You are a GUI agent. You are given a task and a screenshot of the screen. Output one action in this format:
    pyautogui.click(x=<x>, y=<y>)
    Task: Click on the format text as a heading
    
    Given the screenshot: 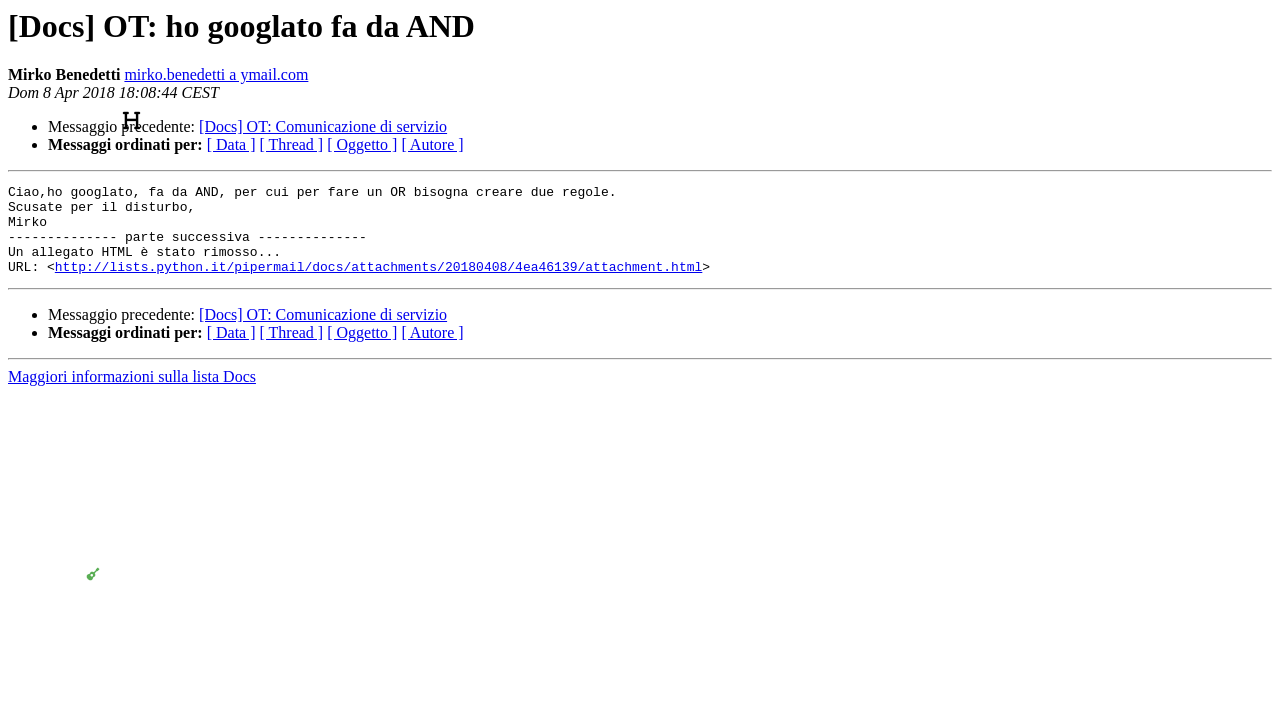 What is the action you would take?
    pyautogui.click(x=131, y=120)
    